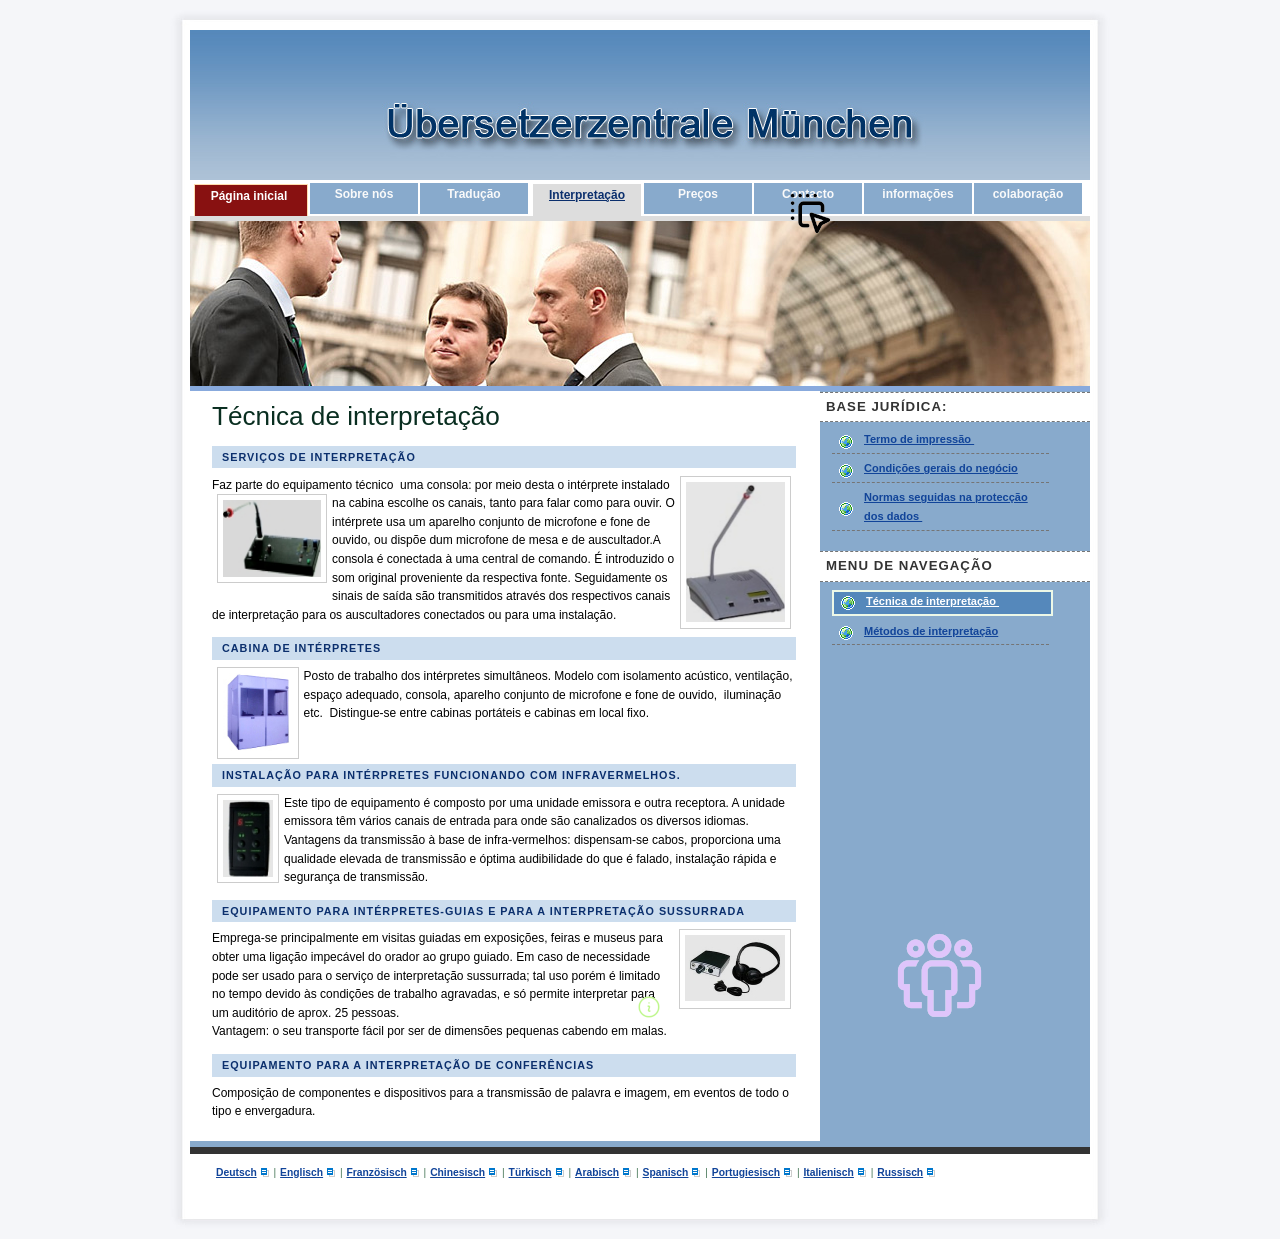 This screenshot has width=1280, height=1239. I want to click on drag and drop to reorder items, so click(809, 212).